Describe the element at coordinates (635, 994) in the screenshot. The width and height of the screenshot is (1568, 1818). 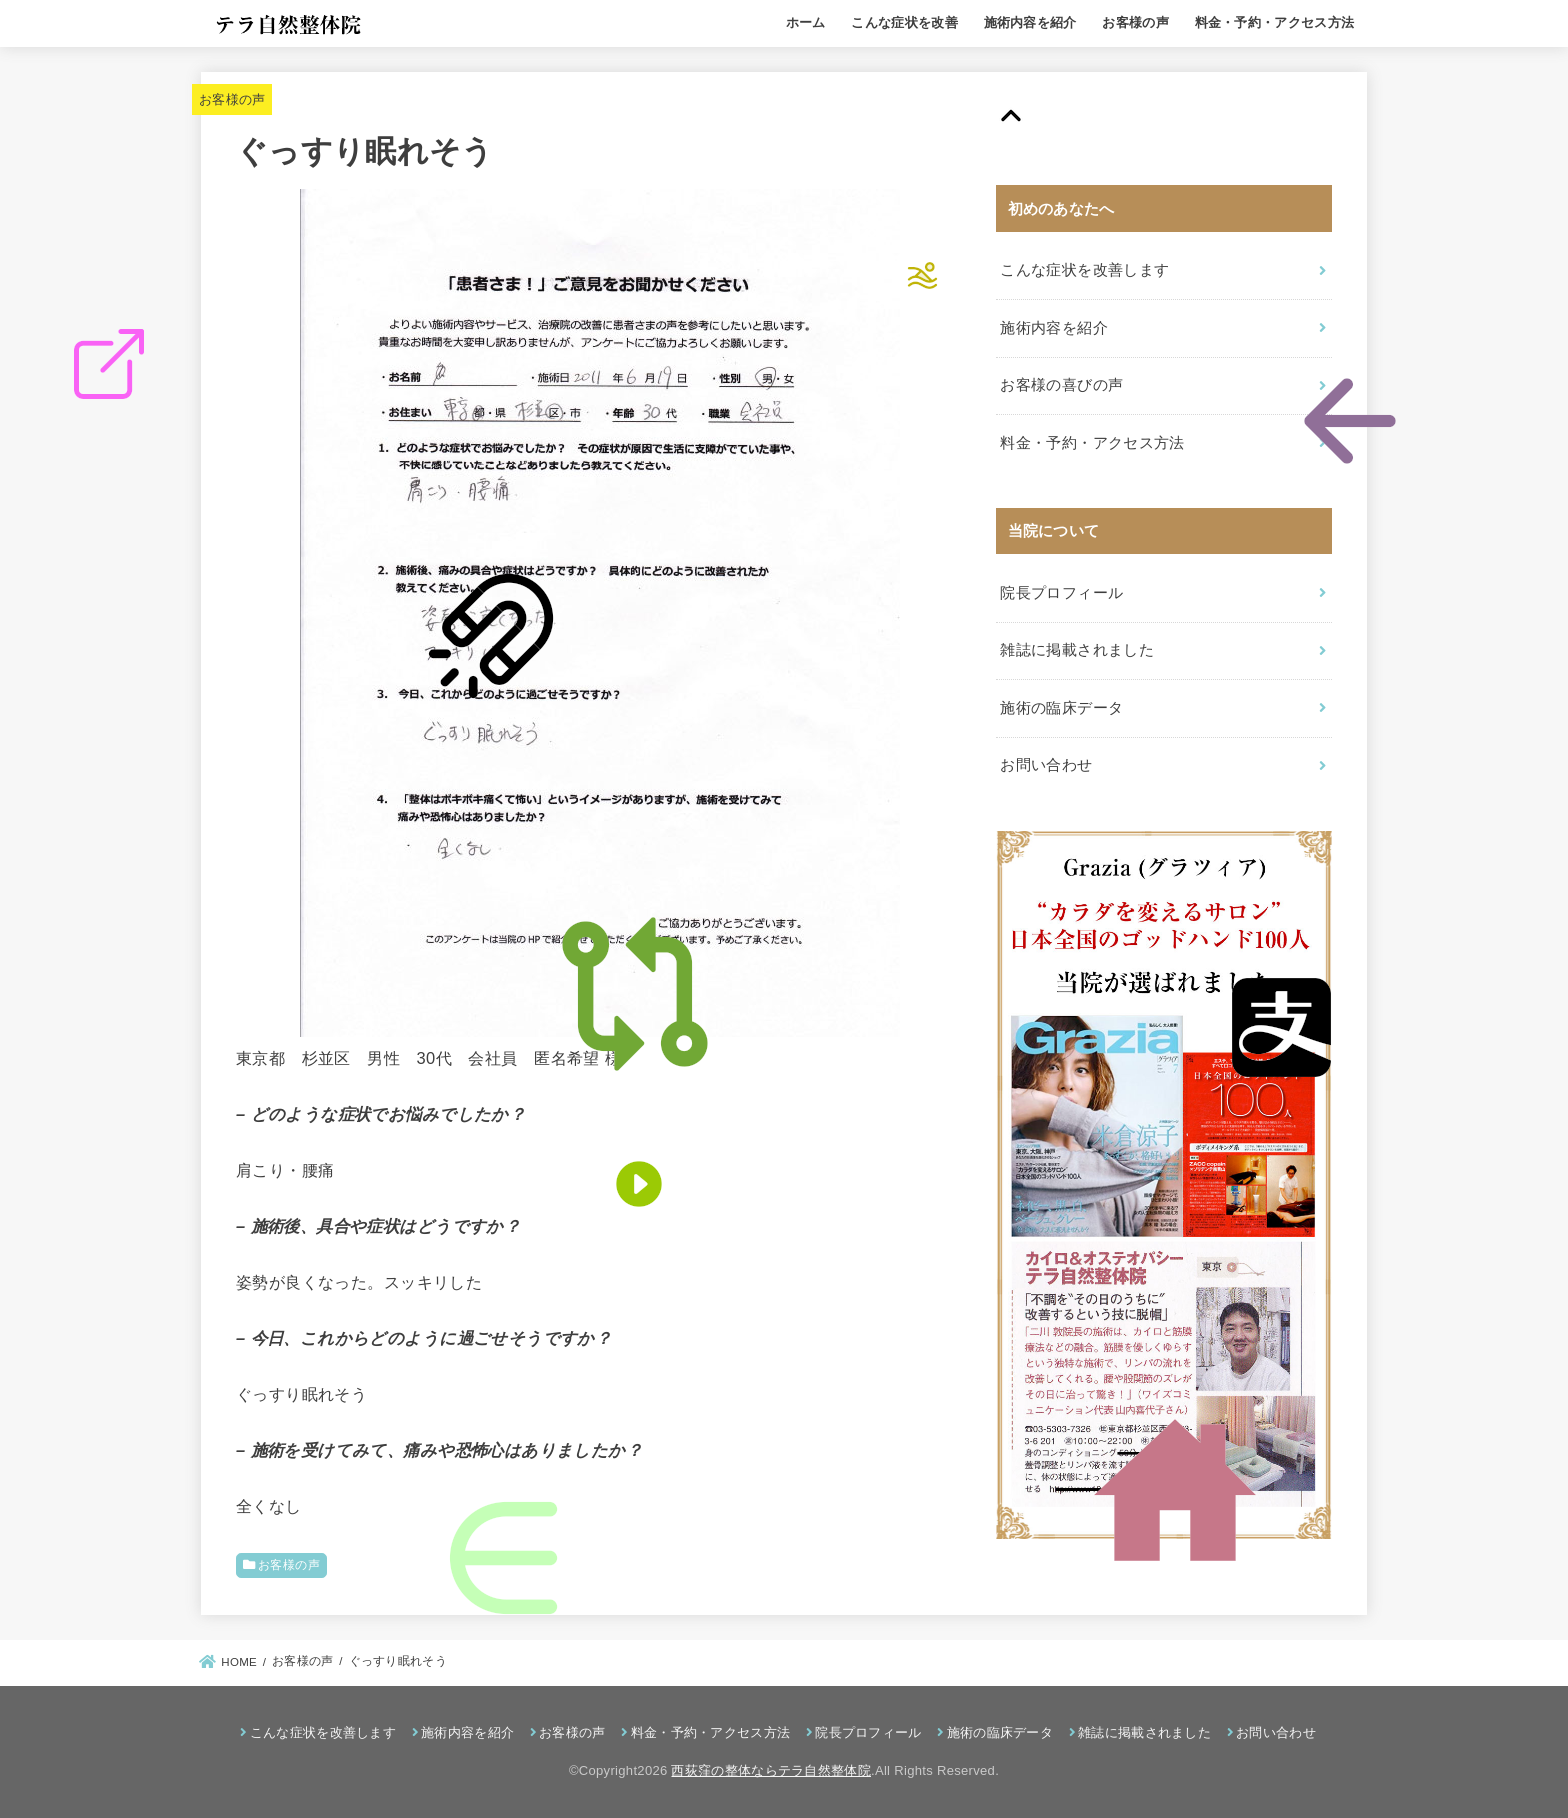
I see `compare branches or commits in a repository` at that location.